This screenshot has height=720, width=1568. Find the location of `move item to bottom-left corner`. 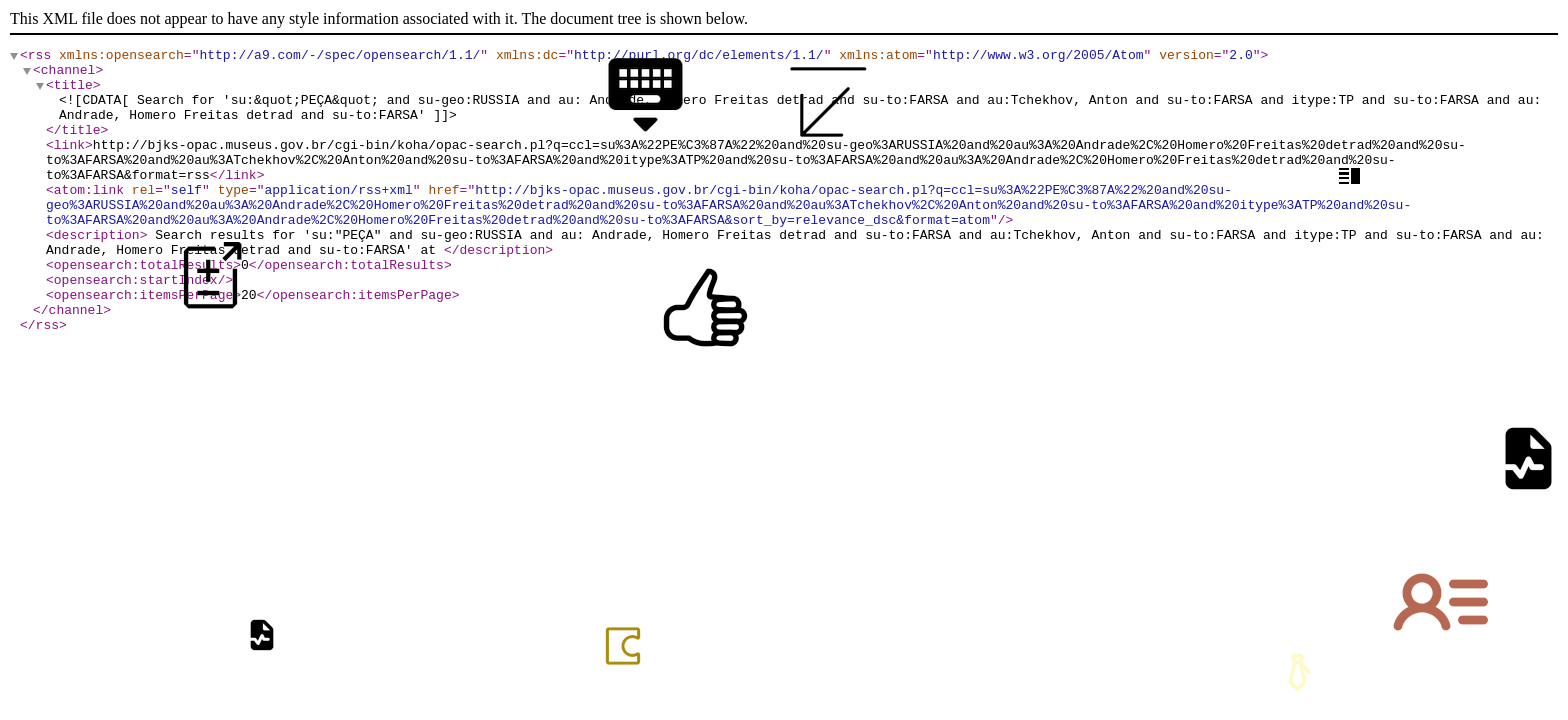

move item to bottom-left corner is located at coordinates (825, 102).